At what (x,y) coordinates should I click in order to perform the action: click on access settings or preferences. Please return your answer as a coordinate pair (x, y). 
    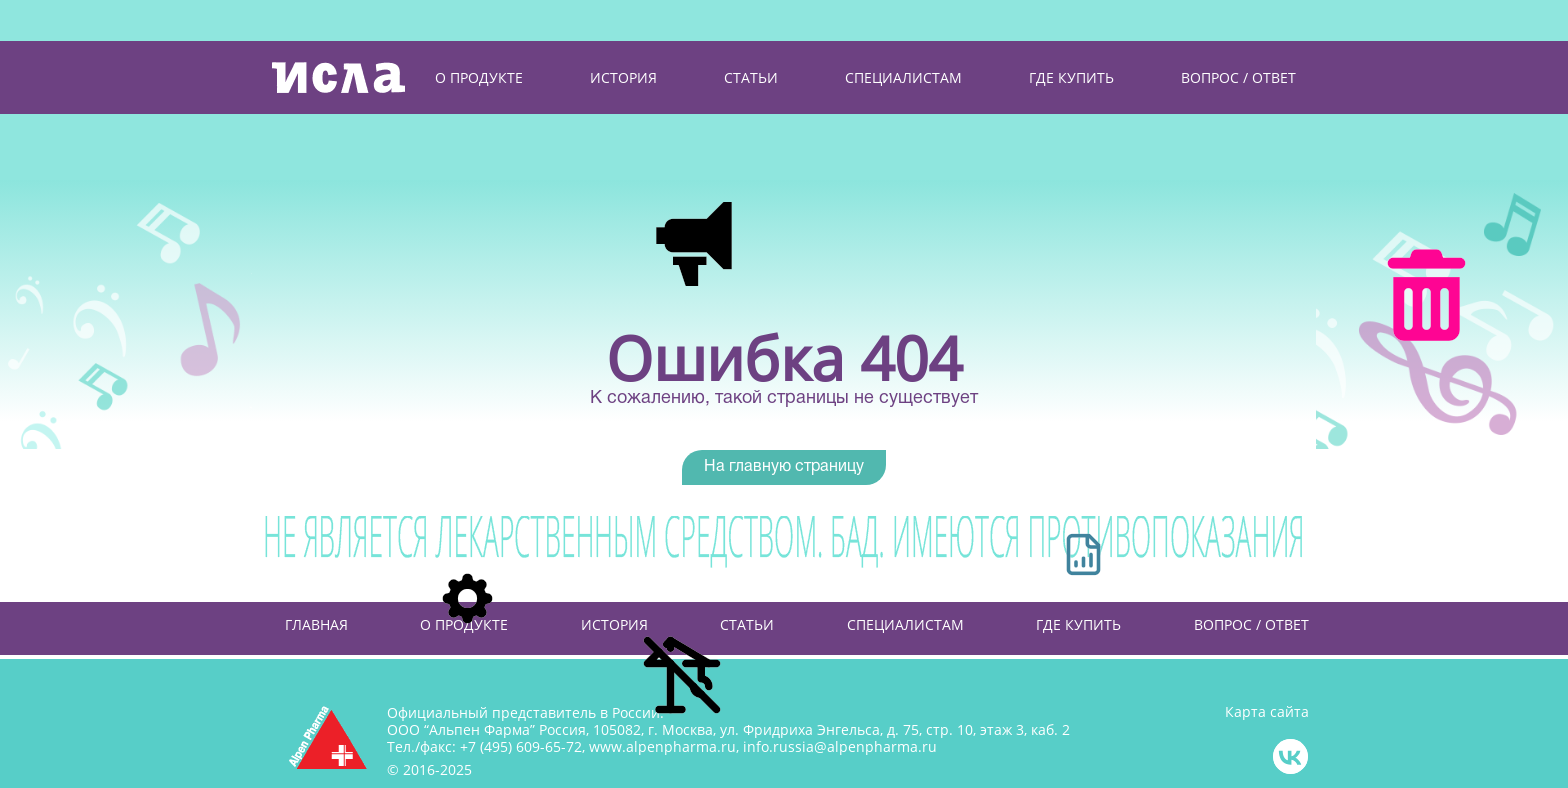
    Looking at the image, I should click on (467, 598).